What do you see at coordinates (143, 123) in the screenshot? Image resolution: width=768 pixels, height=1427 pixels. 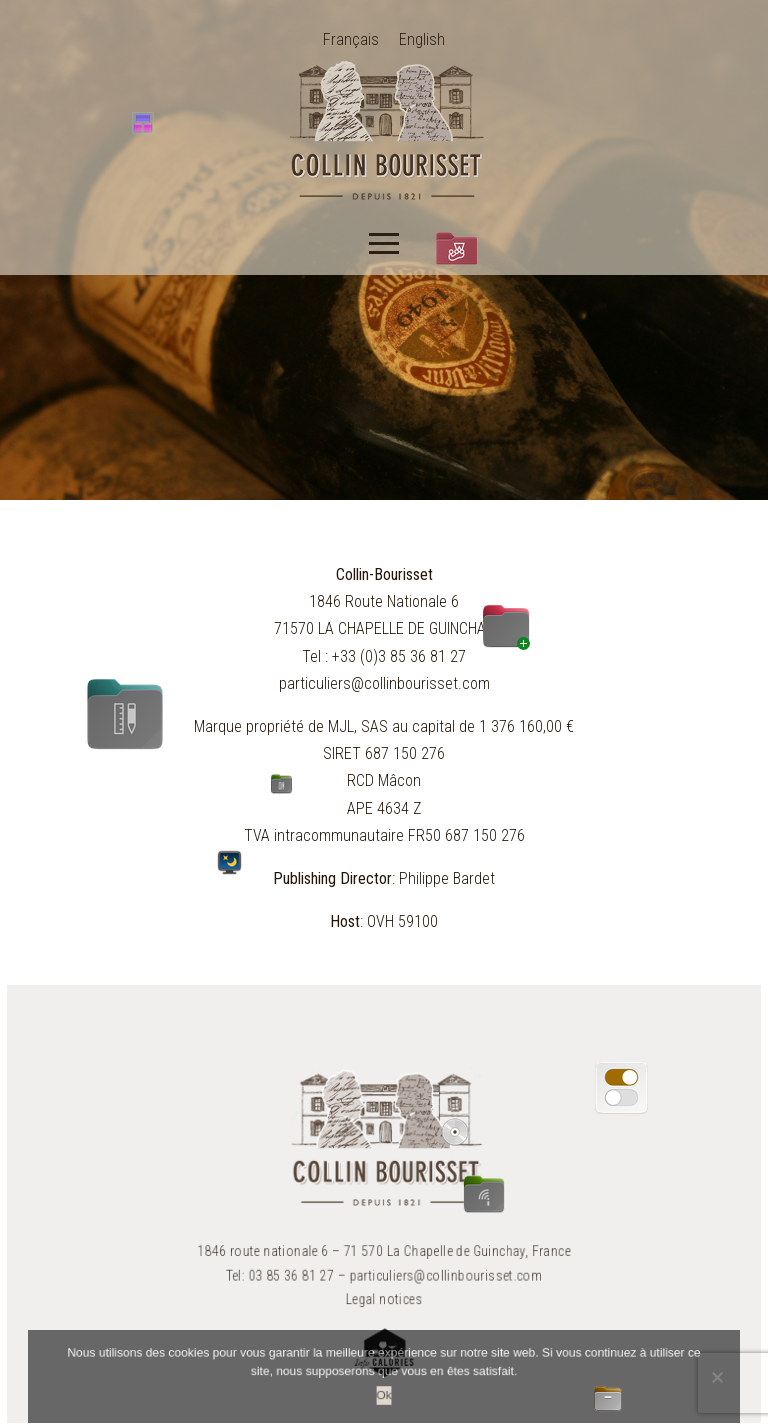 I see `select all items in the current view` at bounding box center [143, 123].